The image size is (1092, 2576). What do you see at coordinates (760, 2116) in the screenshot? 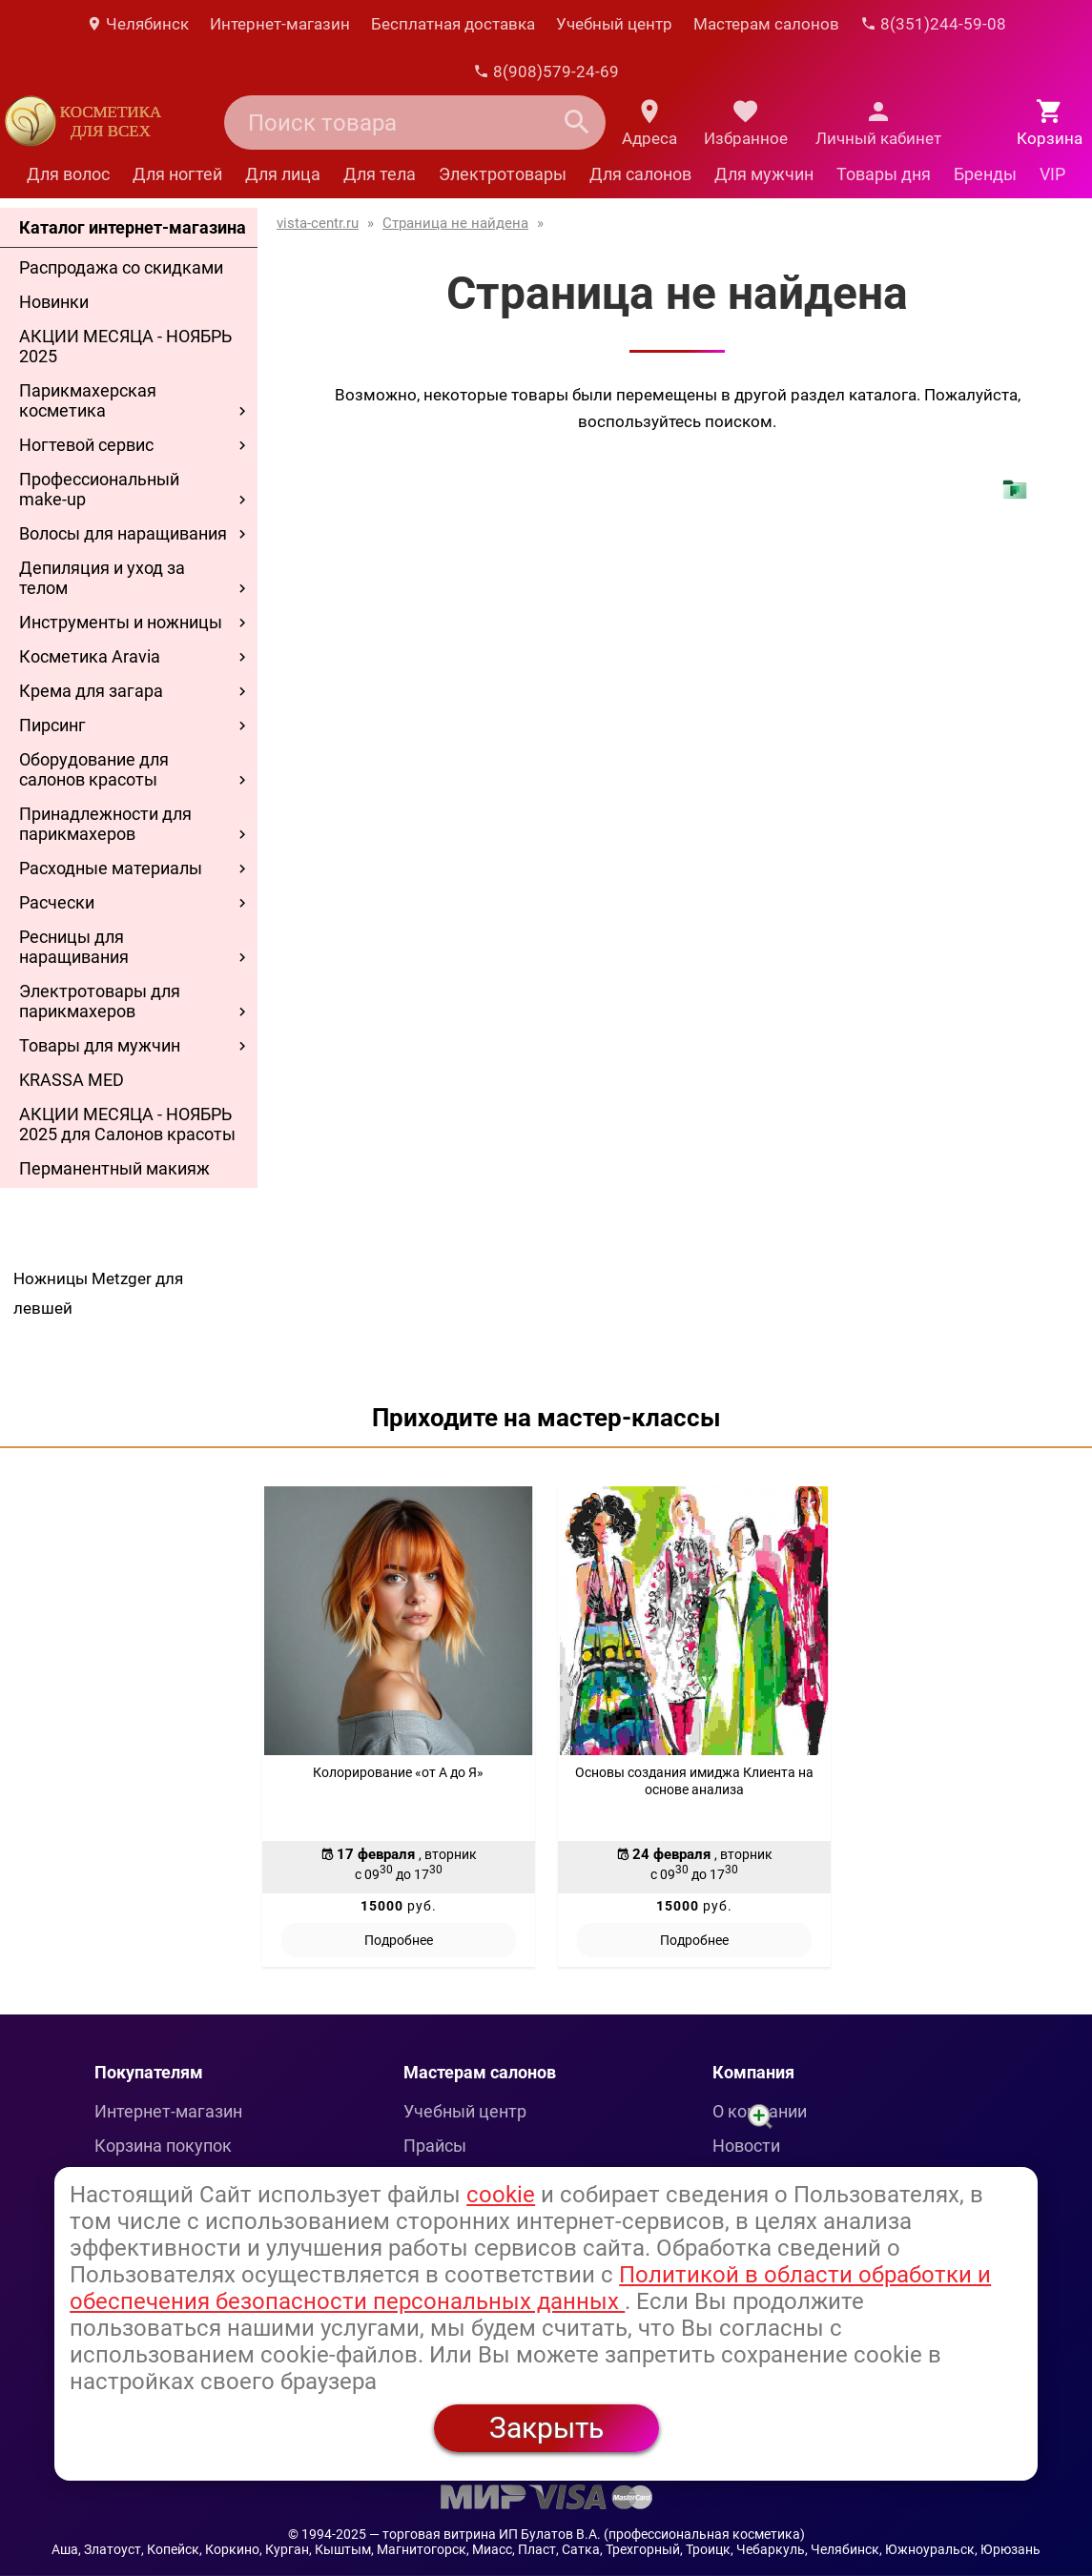
I see `zoom to fit content in view` at bounding box center [760, 2116].